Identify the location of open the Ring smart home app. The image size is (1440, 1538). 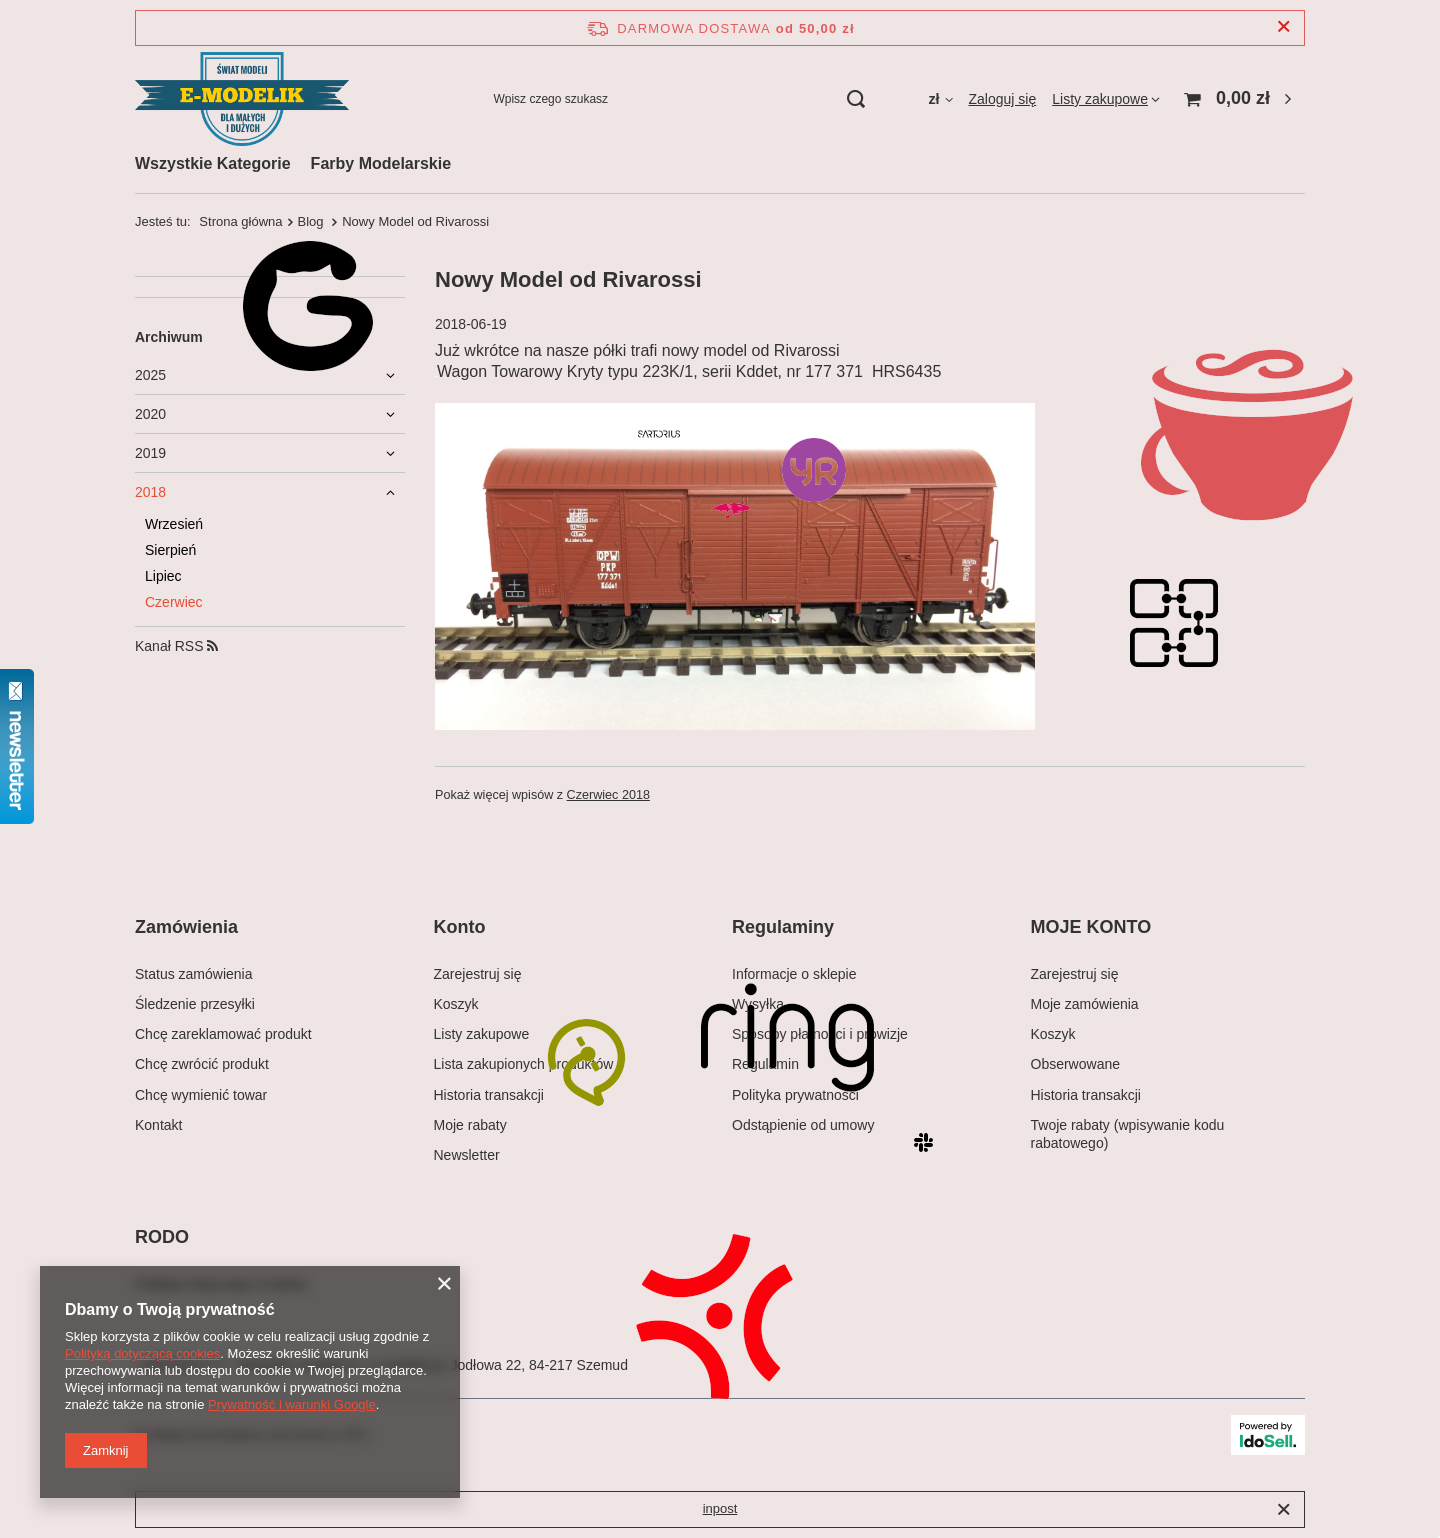
(787, 1037).